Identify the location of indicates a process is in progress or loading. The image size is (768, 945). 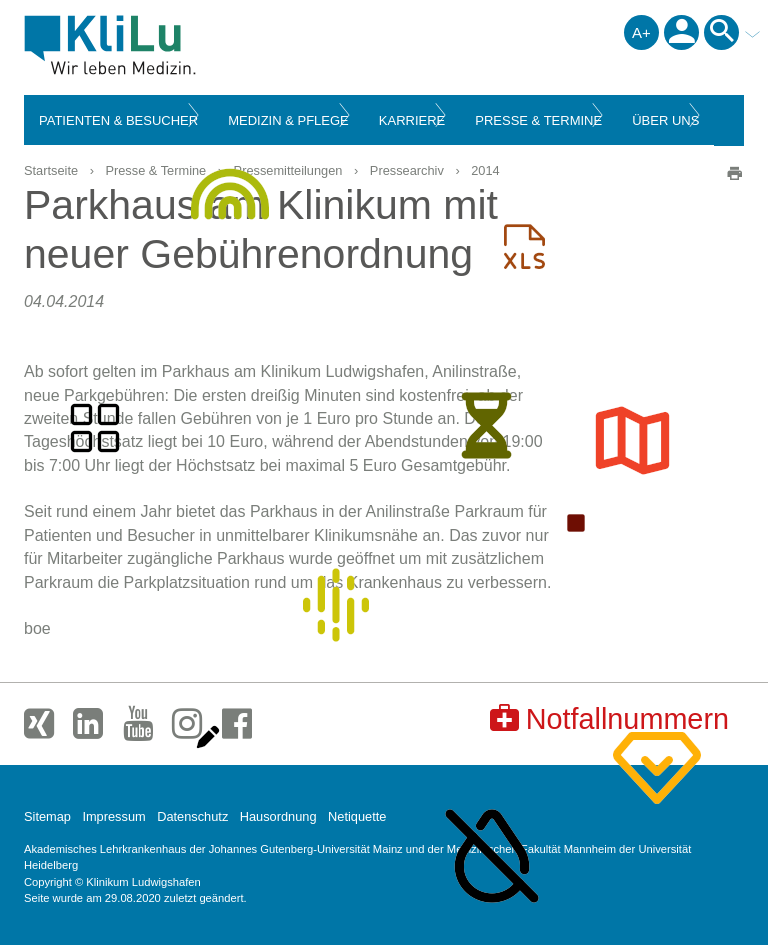
(486, 425).